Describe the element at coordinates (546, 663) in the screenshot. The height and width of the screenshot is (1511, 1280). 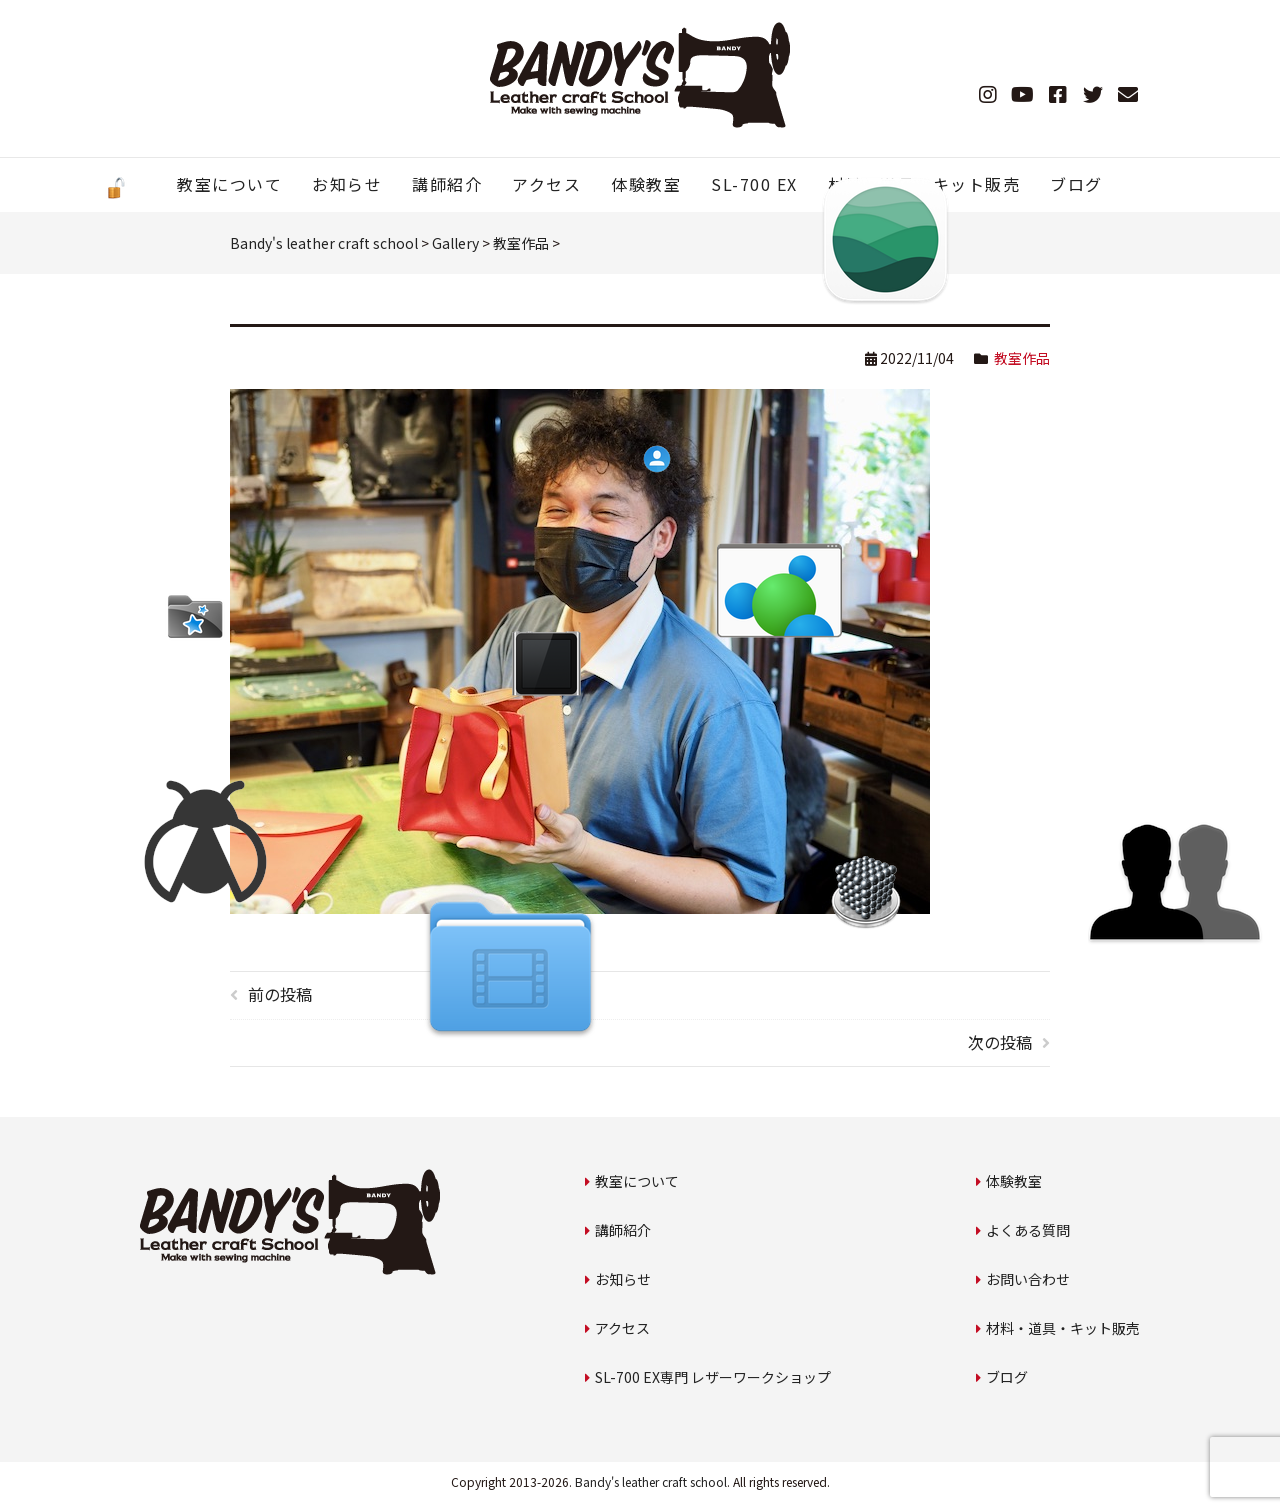
I see `iPod nano device in silver` at that location.